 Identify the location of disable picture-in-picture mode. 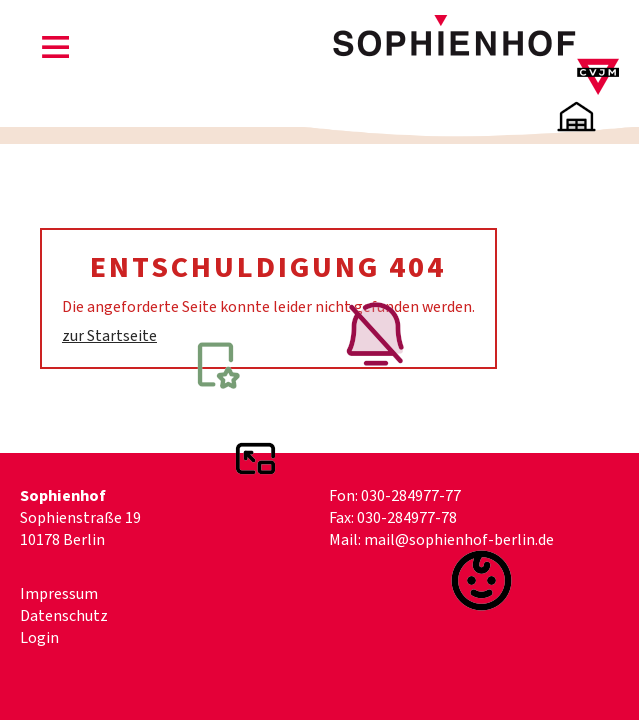
(255, 458).